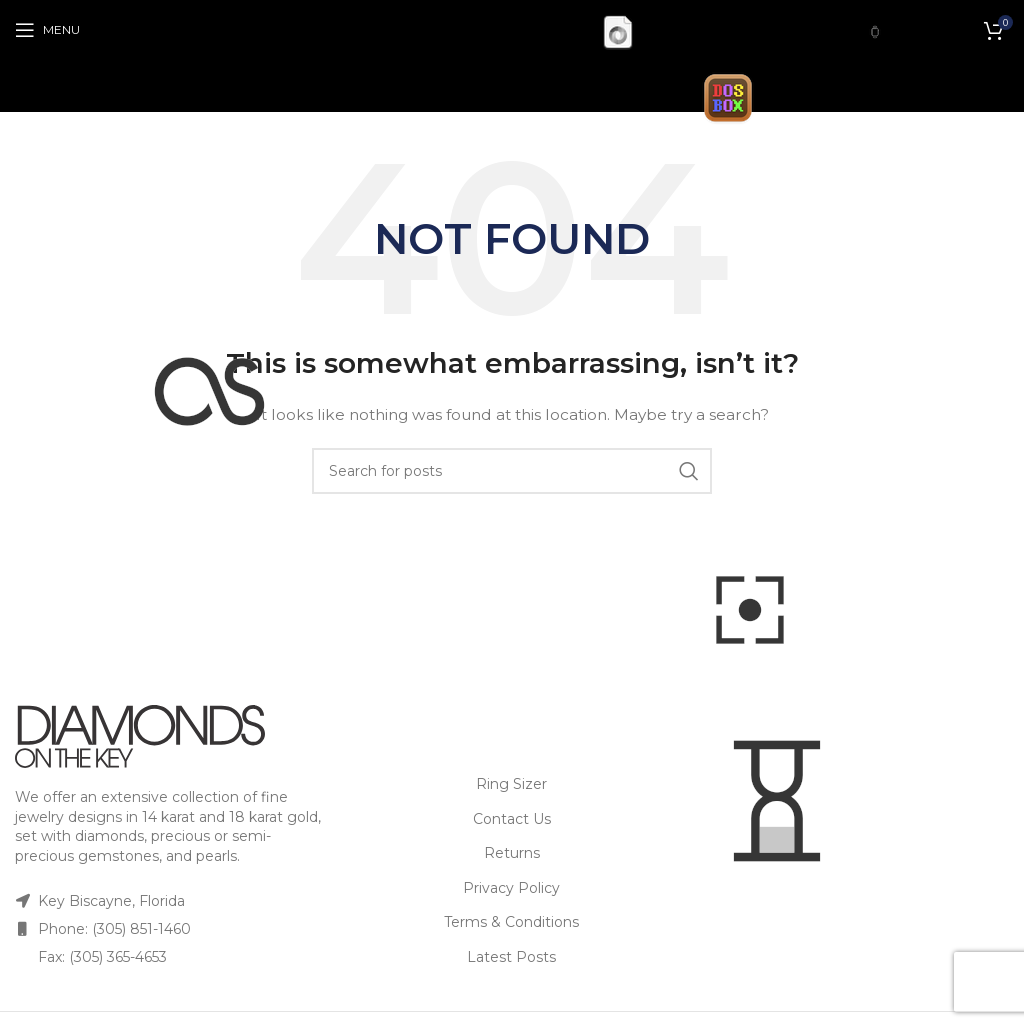 This screenshot has height=1026, width=1024. What do you see at coordinates (875, 32) in the screenshot?
I see `apple watch device icon` at bounding box center [875, 32].